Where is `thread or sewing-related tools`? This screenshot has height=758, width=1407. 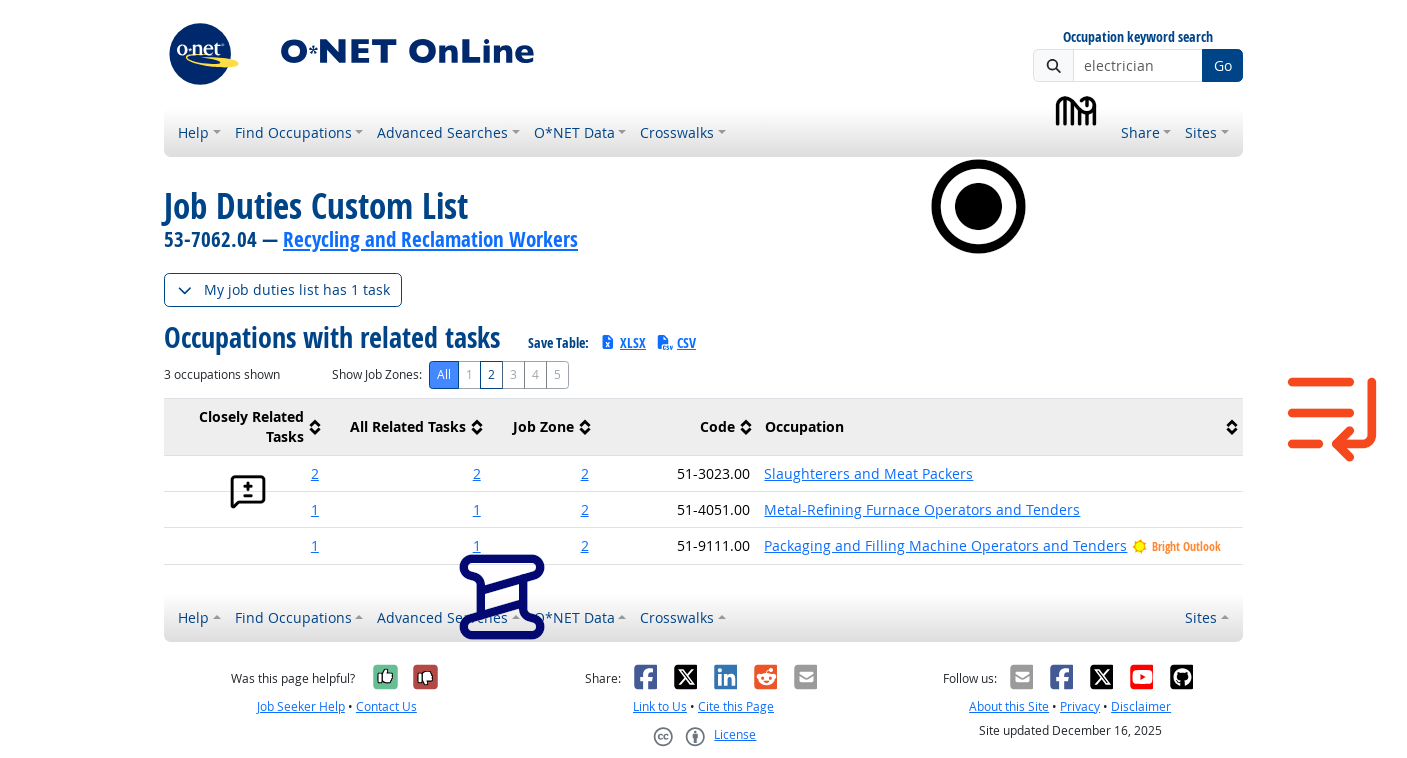
thread or sewing-related tools is located at coordinates (502, 597).